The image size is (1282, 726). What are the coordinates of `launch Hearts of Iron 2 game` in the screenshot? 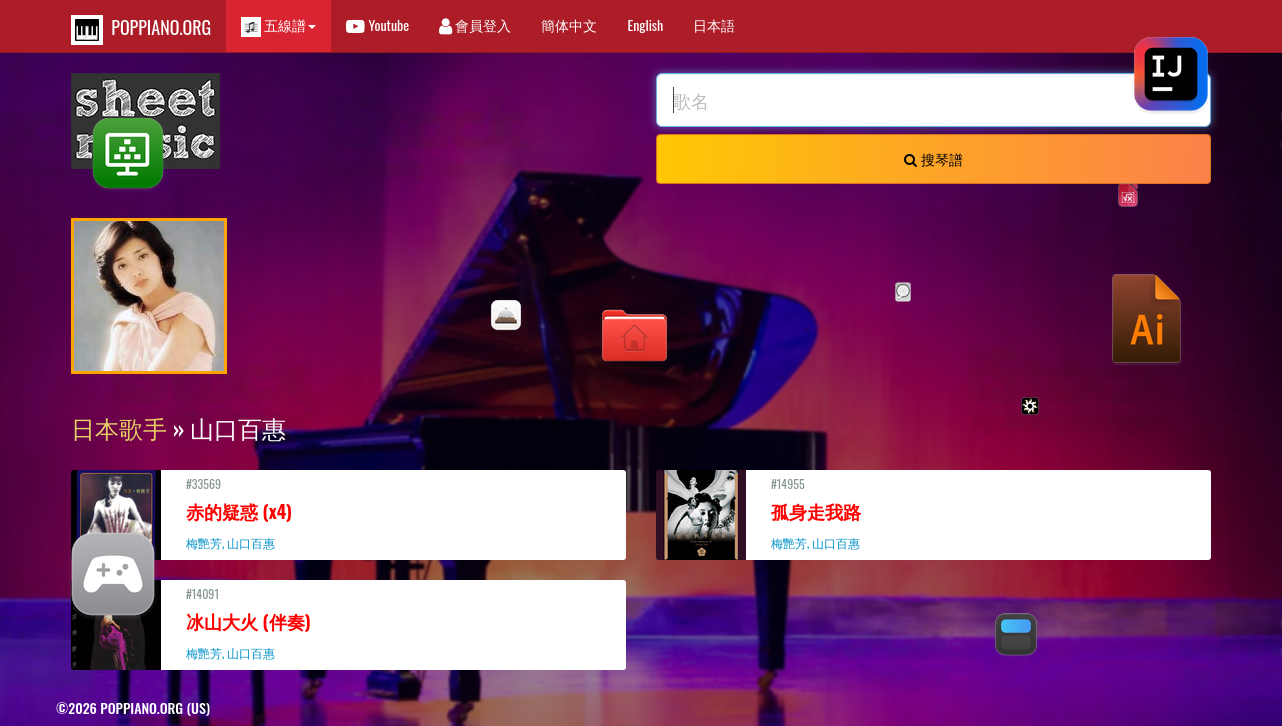 It's located at (1030, 406).